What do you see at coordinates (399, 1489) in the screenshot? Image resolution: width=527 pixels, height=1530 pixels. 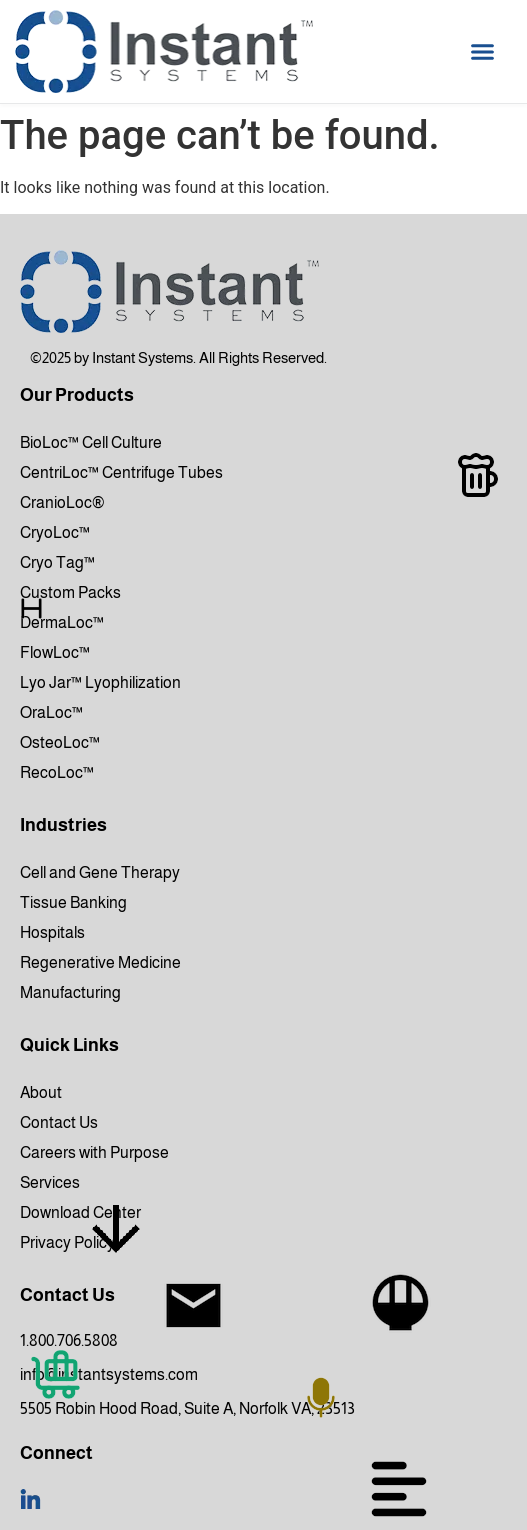 I see `align text to the left` at bounding box center [399, 1489].